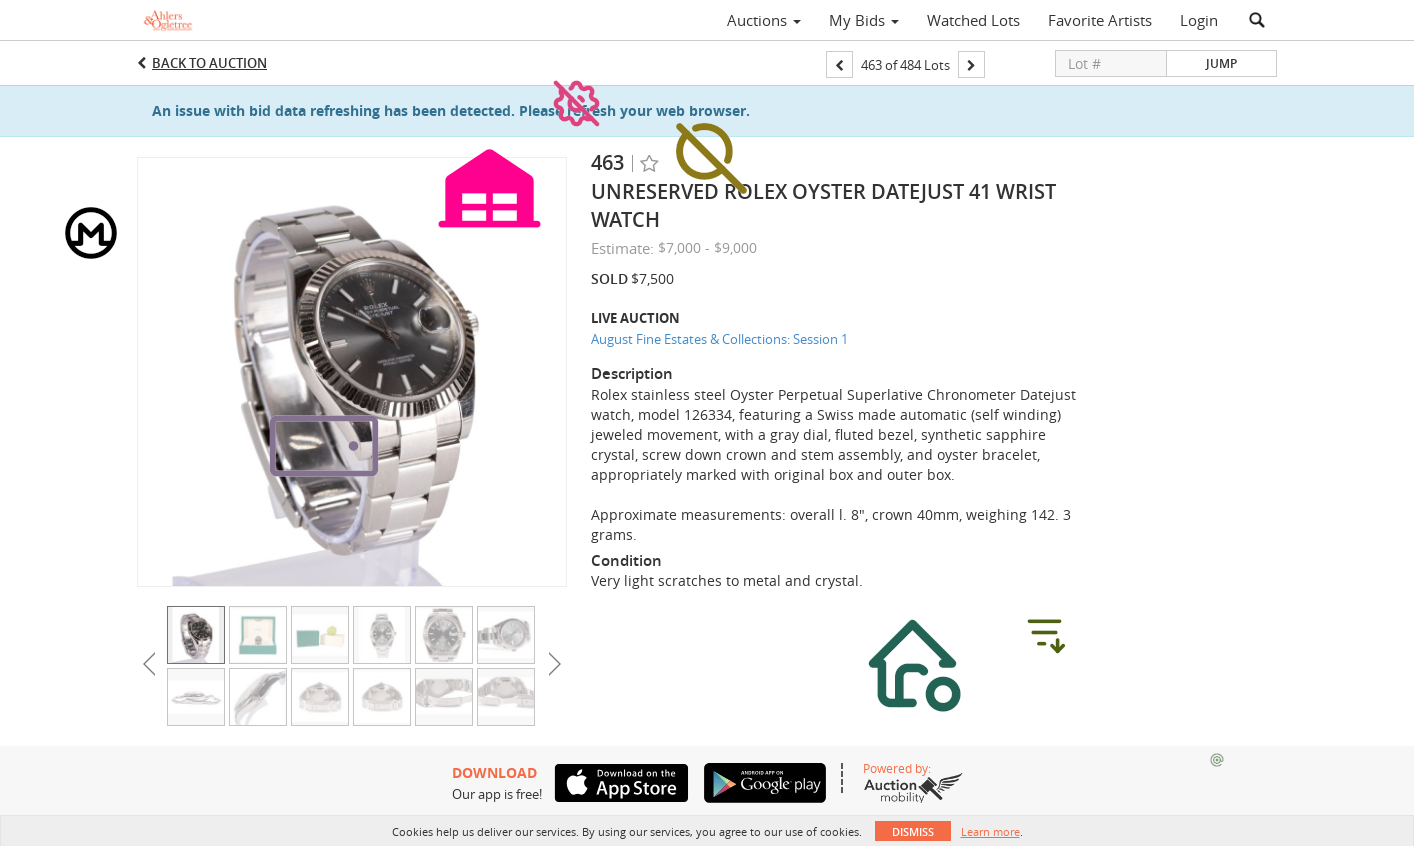 This screenshot has width=1414, height=846. What do you see at coordinates (91, 233) in the screenshot?
I see `view monero cryptocurrency balance` at bounding box center [91, 233].